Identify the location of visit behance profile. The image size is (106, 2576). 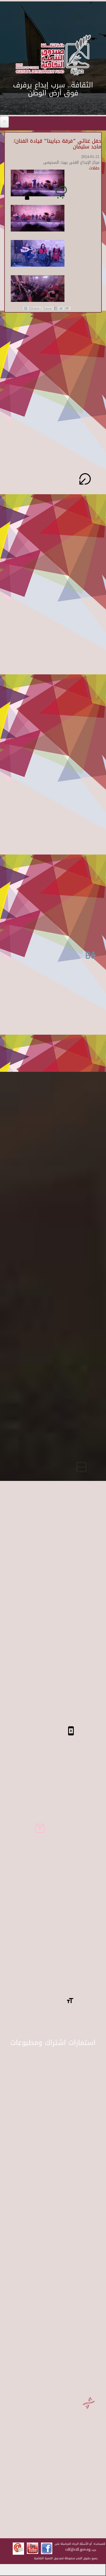
(90, 955).